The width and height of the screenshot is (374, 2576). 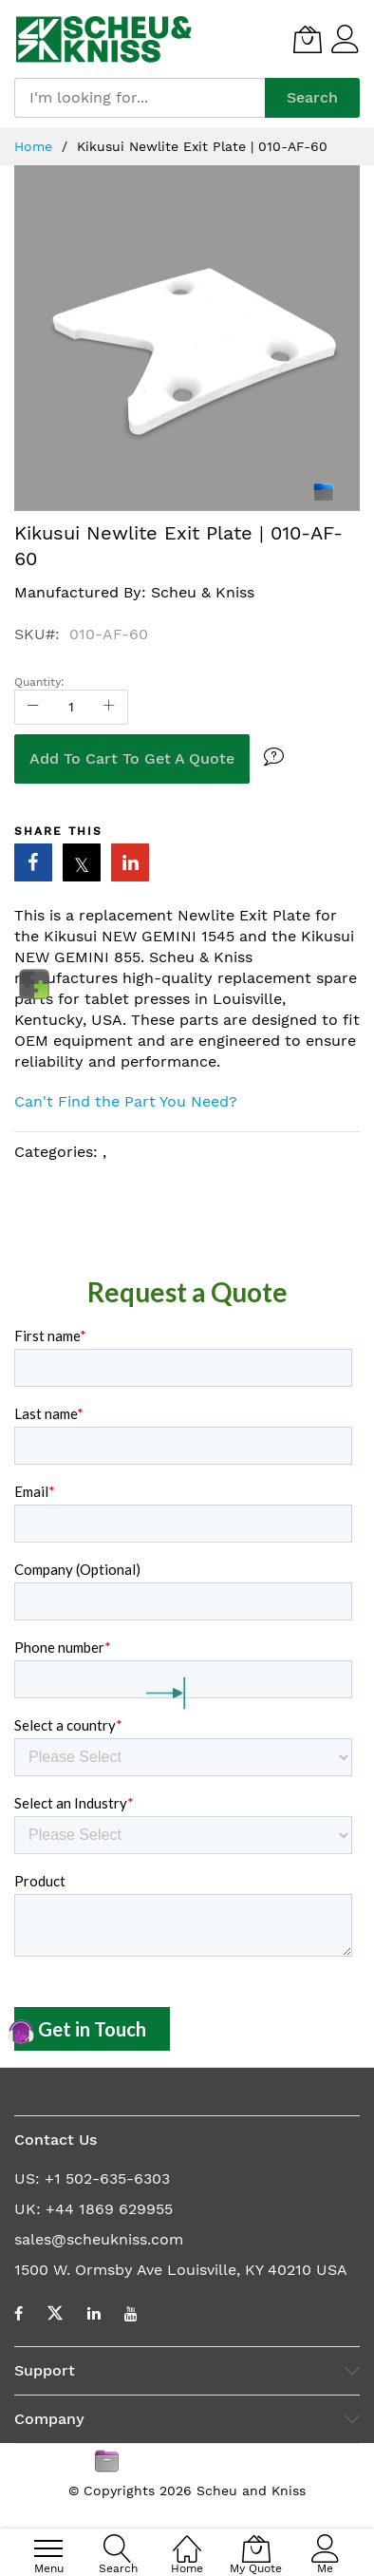 I want to click on jump to the last item in a list, so click(x=165, y=1693).